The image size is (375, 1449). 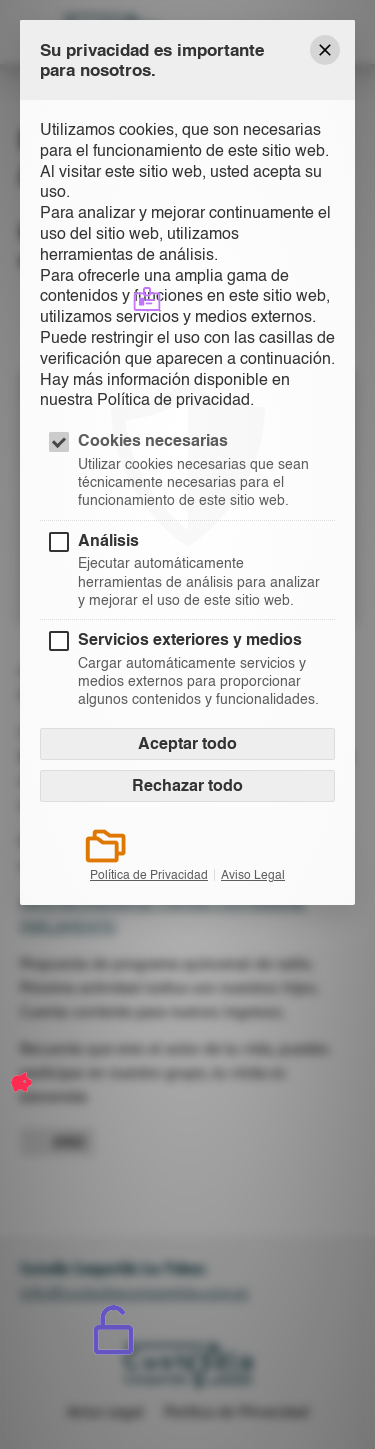 What do you see at coordinates (147, 299) in the screenshot?
I see `view user identification or credentials` at bounding box center [147, 299].